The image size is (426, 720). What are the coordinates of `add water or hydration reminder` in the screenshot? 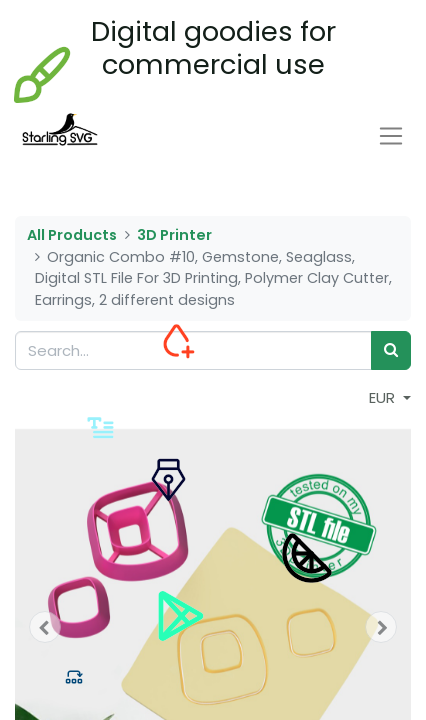 It's located at (176, 340).